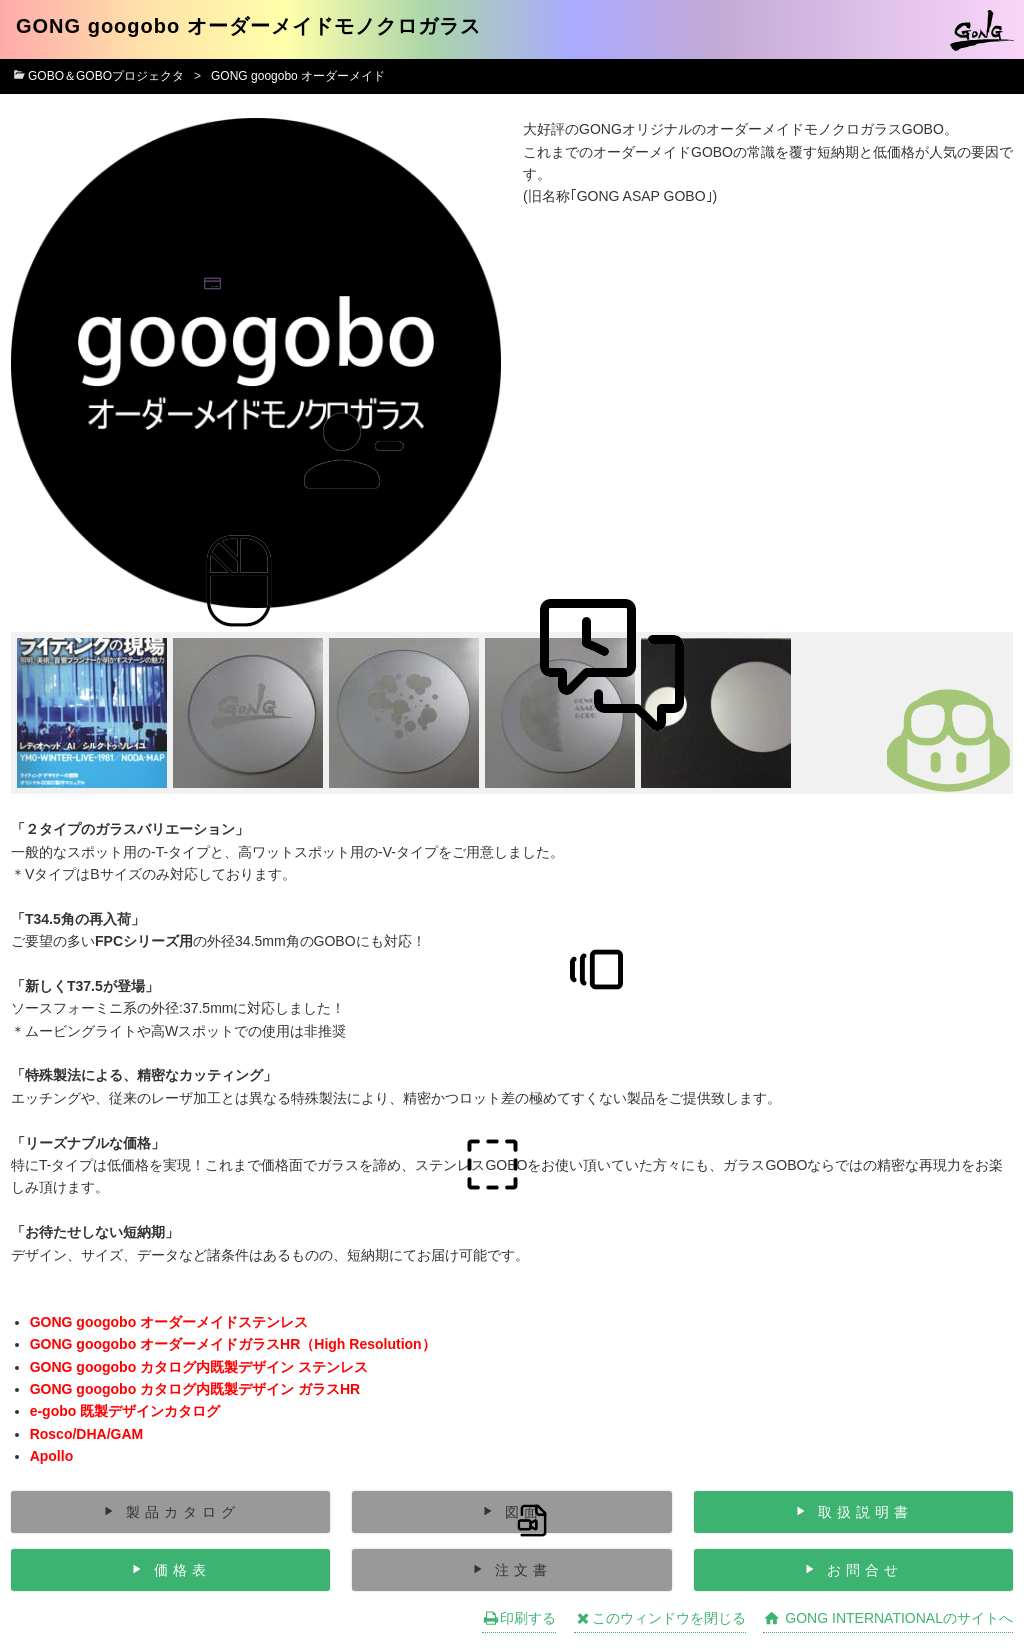  I want to click on indicates left mouse button click action, so click(239, 581).